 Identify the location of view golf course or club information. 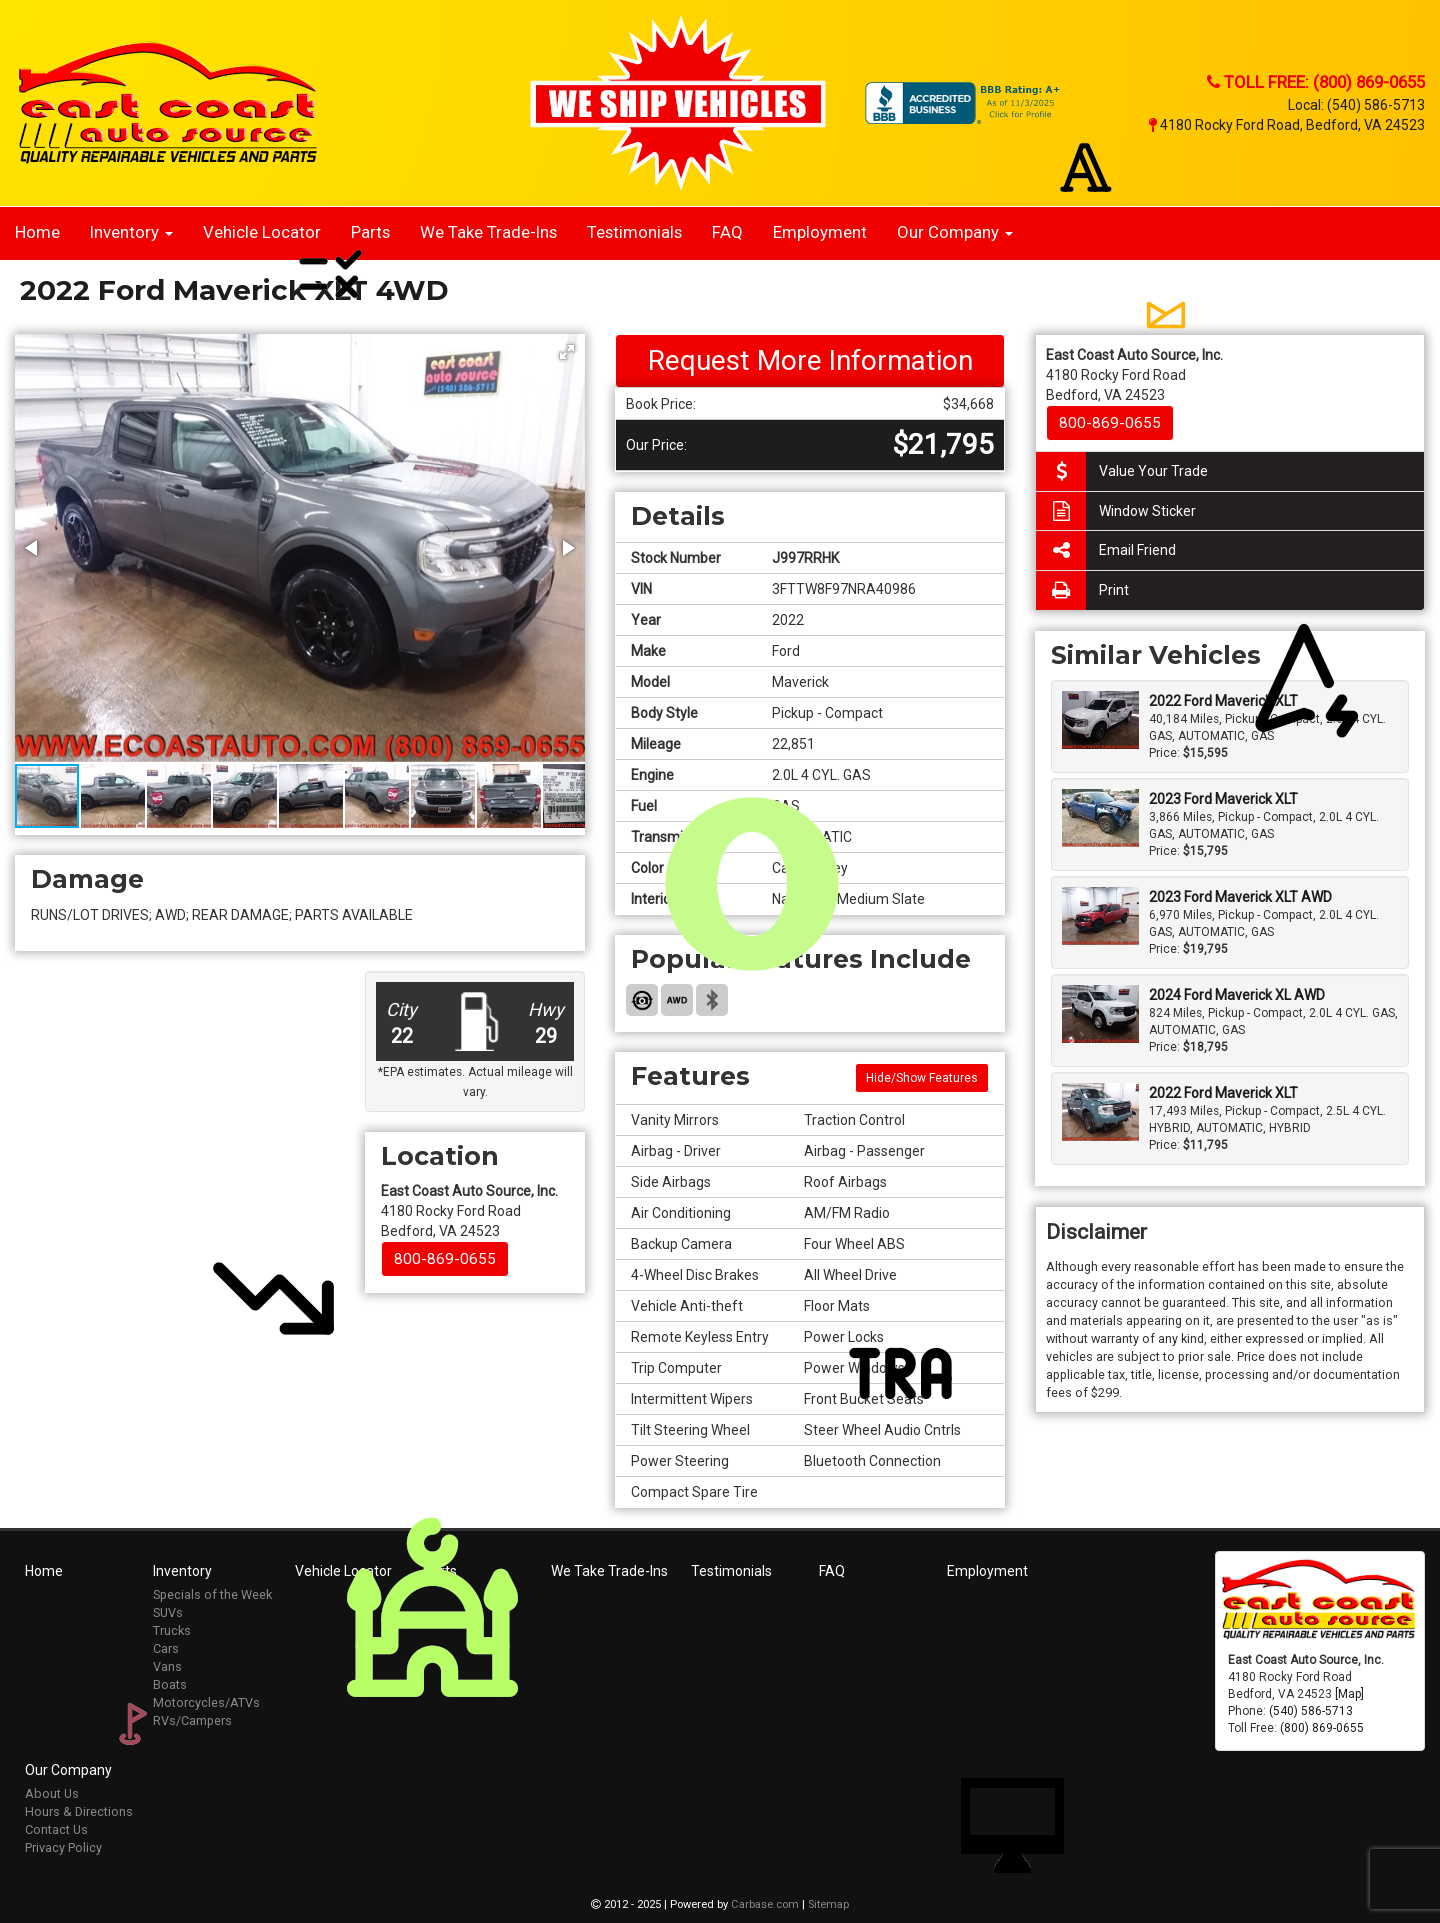
(130, 1724).